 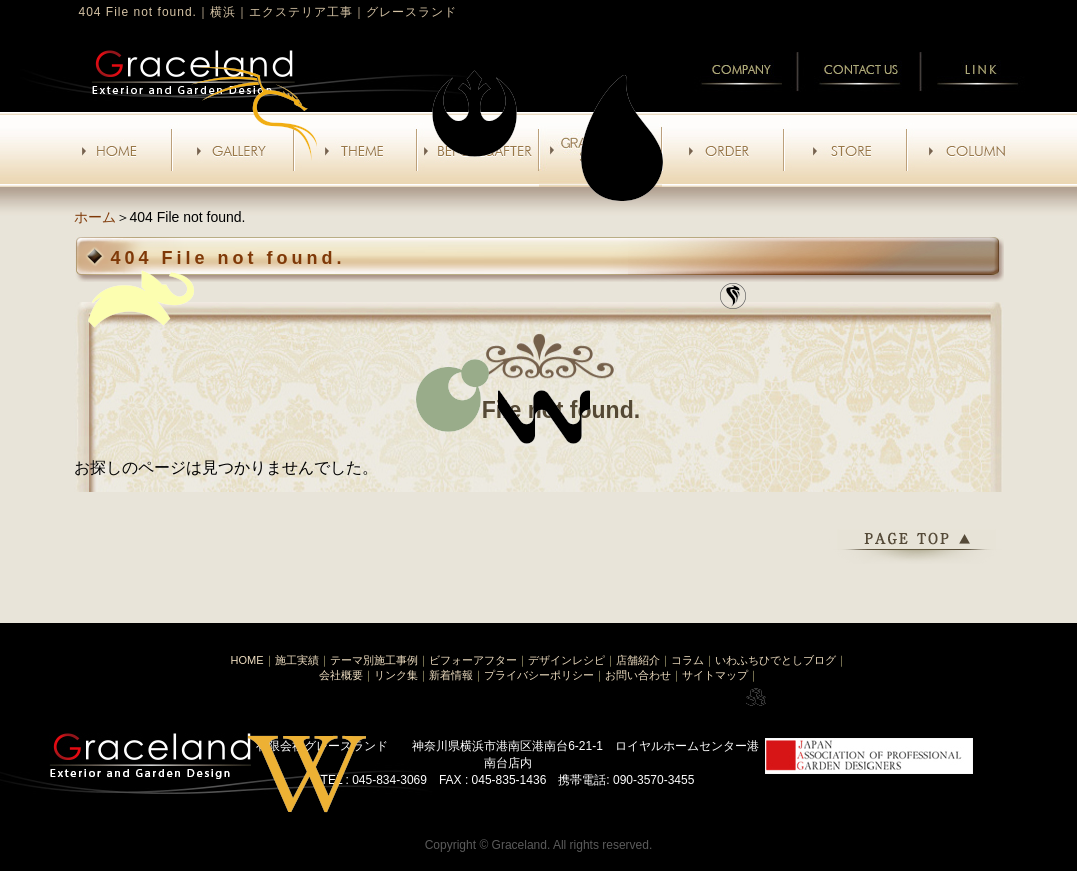 I want to click on moonrepo logo, so click(x=452, y=395).